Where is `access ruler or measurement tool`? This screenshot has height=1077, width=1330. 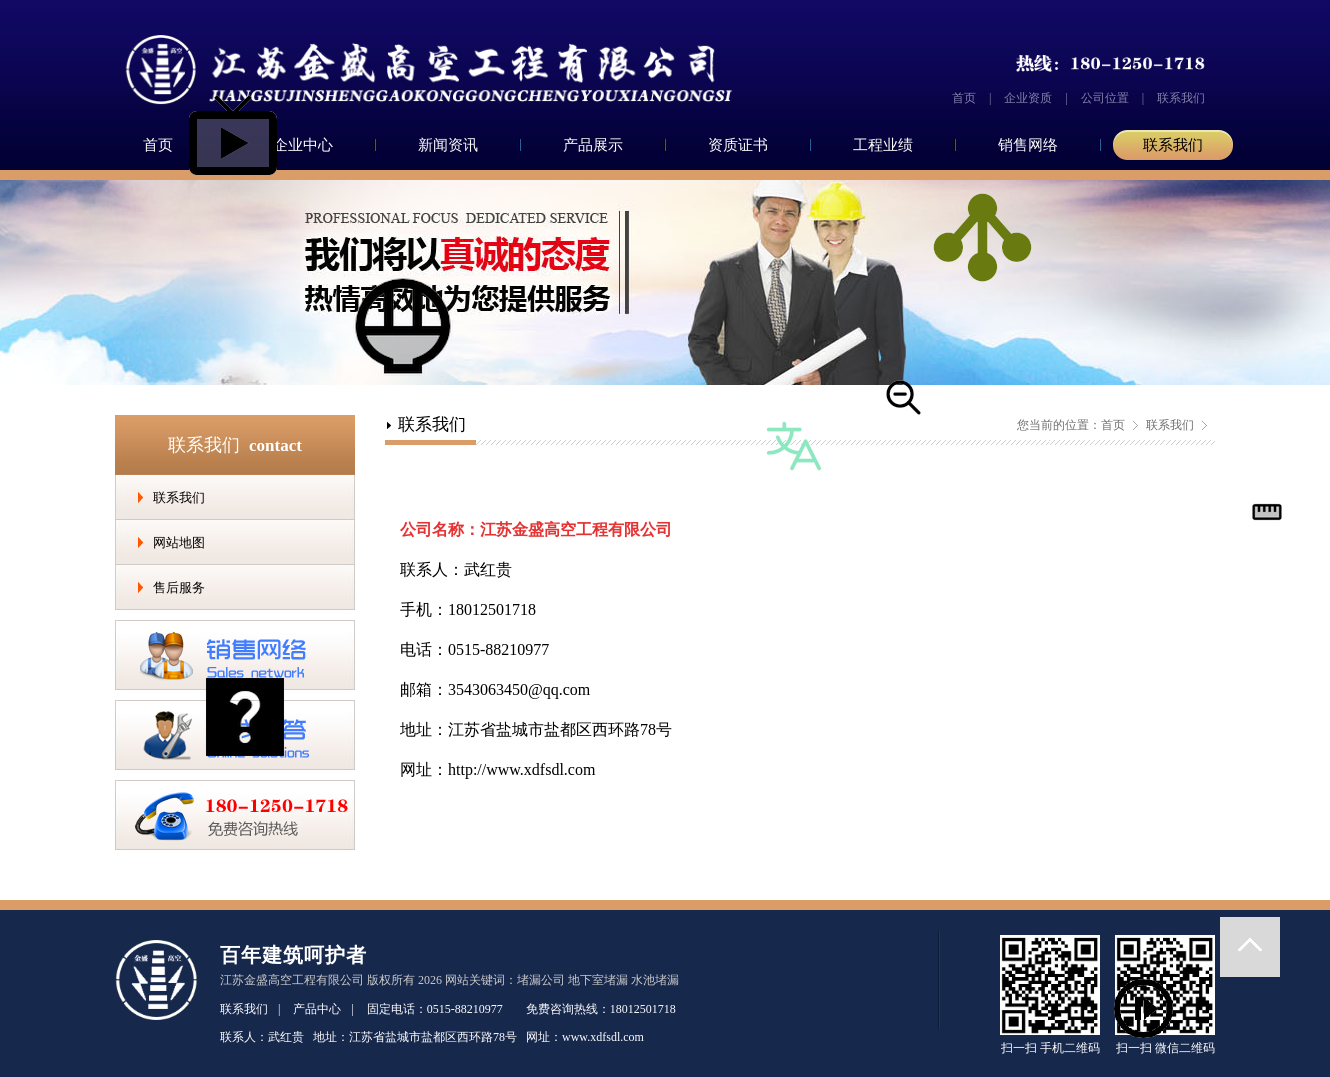
access ruler or measurement tool is located at coordinates (1267, 512).